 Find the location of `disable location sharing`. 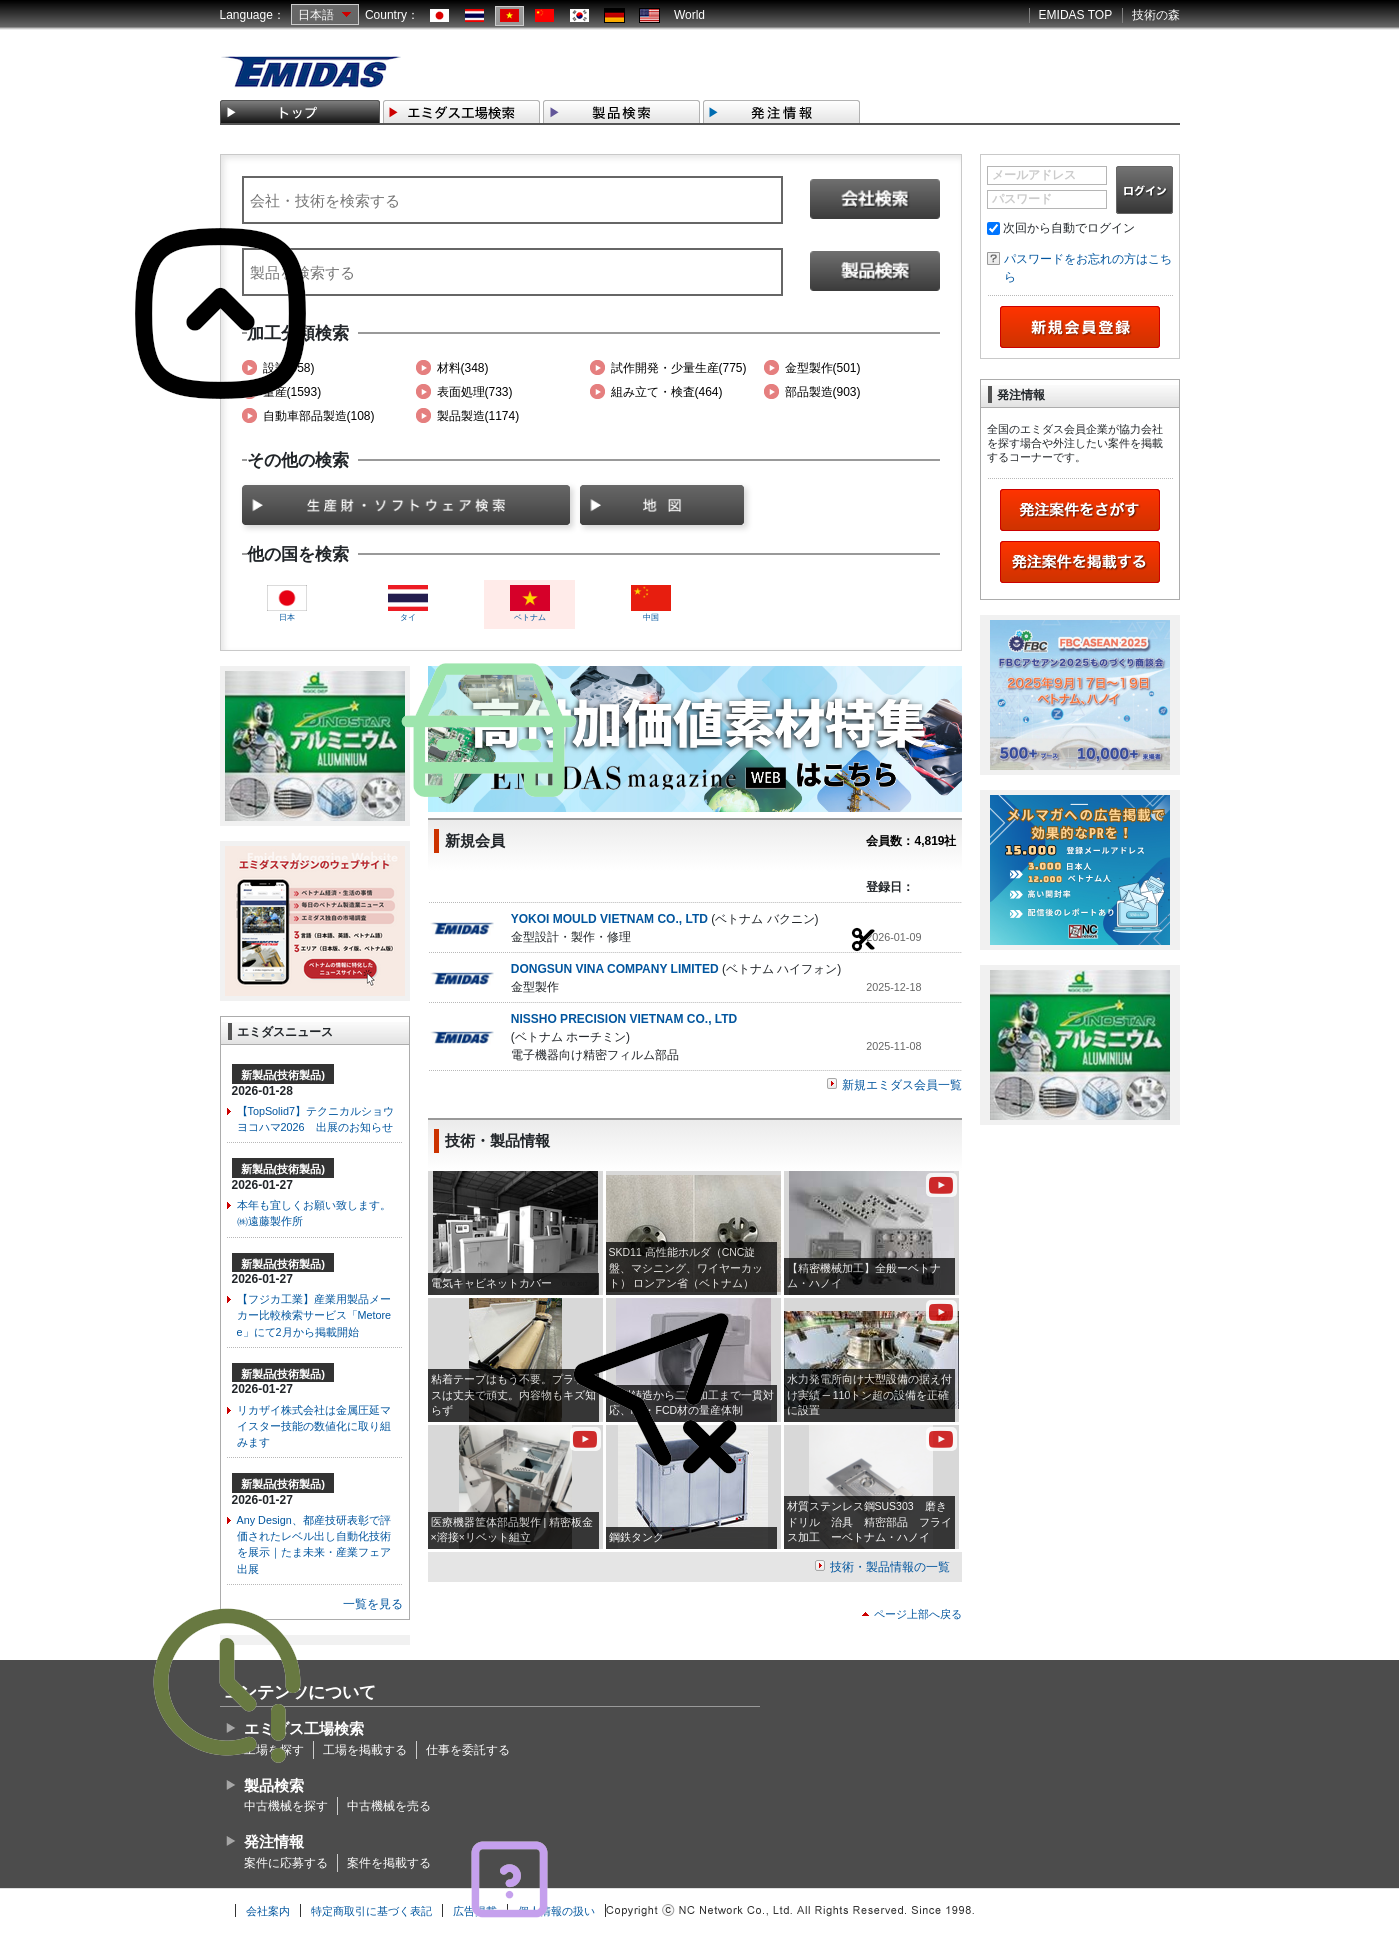

disable location sharing is located at coordinates (652, 1389).